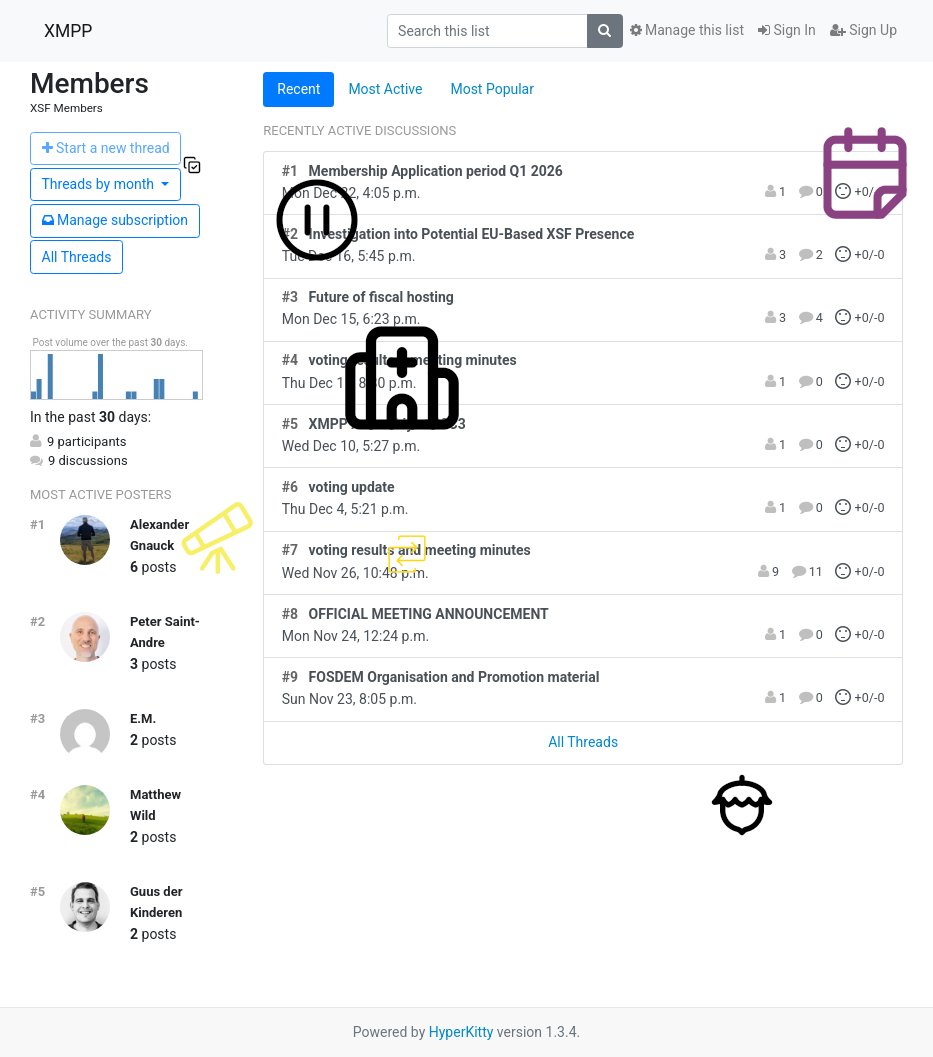 This screenshot has width=933, height=1057. I want to click on access settings or configuration options, so click(742, 805).